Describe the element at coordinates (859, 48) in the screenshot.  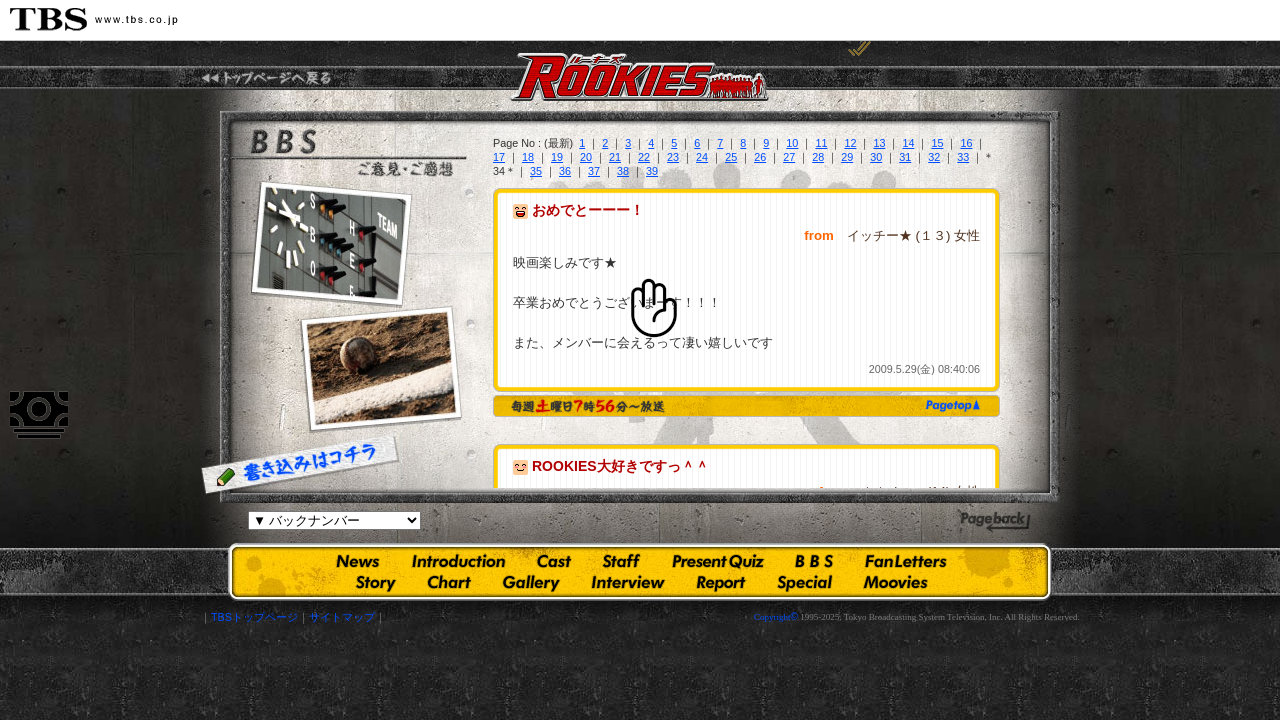
I see `indicates message has been read` at that location.